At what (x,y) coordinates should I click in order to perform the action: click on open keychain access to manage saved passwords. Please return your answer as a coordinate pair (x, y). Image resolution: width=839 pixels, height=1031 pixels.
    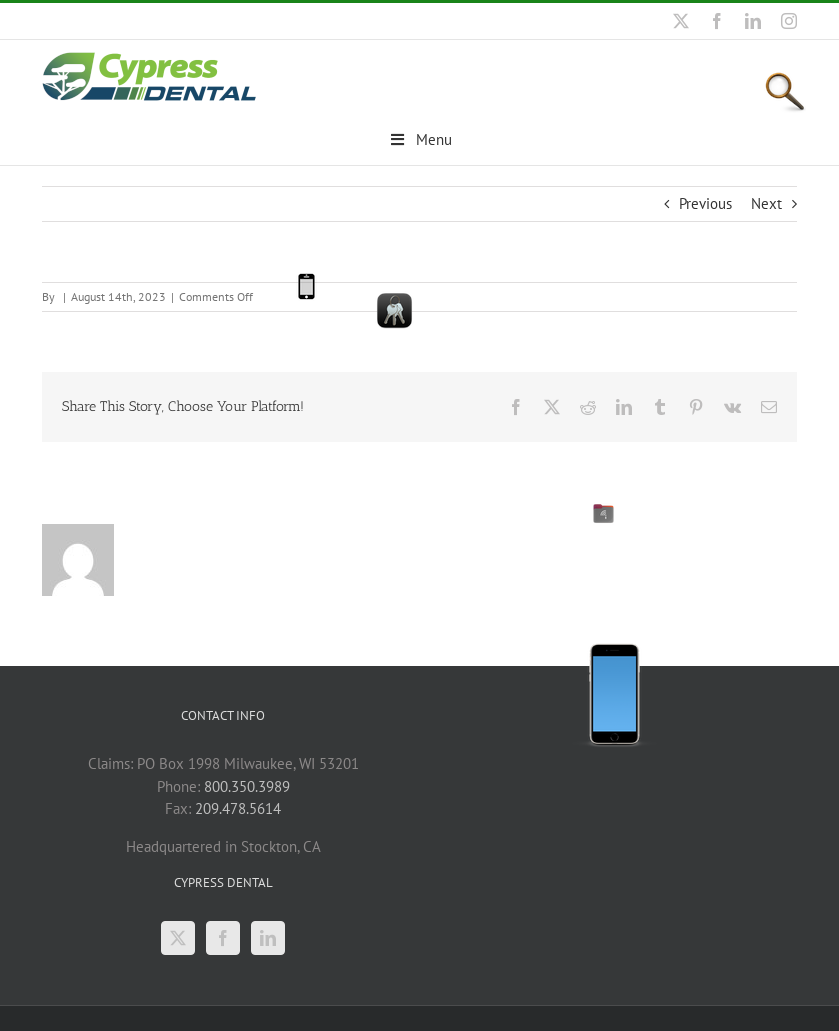
    Looking at the image, I should click on (394, 310).